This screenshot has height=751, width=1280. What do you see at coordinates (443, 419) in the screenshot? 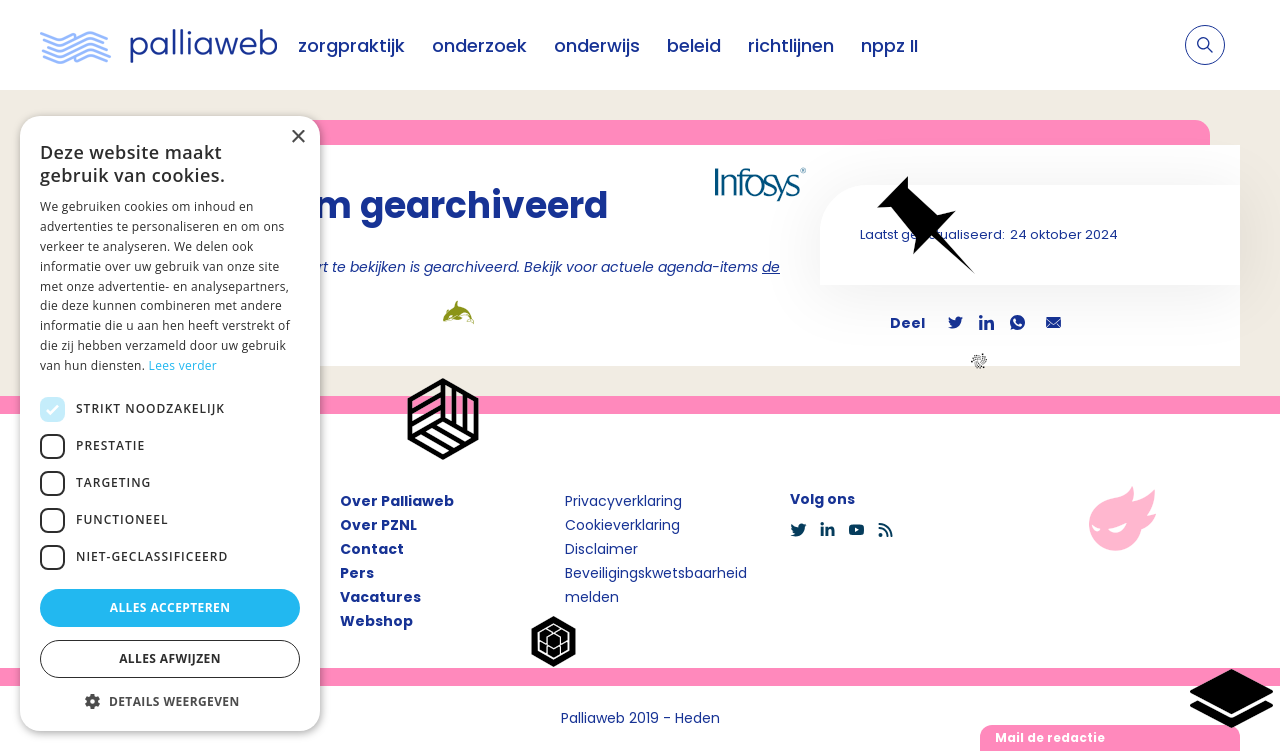
I see `open badges platform logo` at bounding box center [443, 419].